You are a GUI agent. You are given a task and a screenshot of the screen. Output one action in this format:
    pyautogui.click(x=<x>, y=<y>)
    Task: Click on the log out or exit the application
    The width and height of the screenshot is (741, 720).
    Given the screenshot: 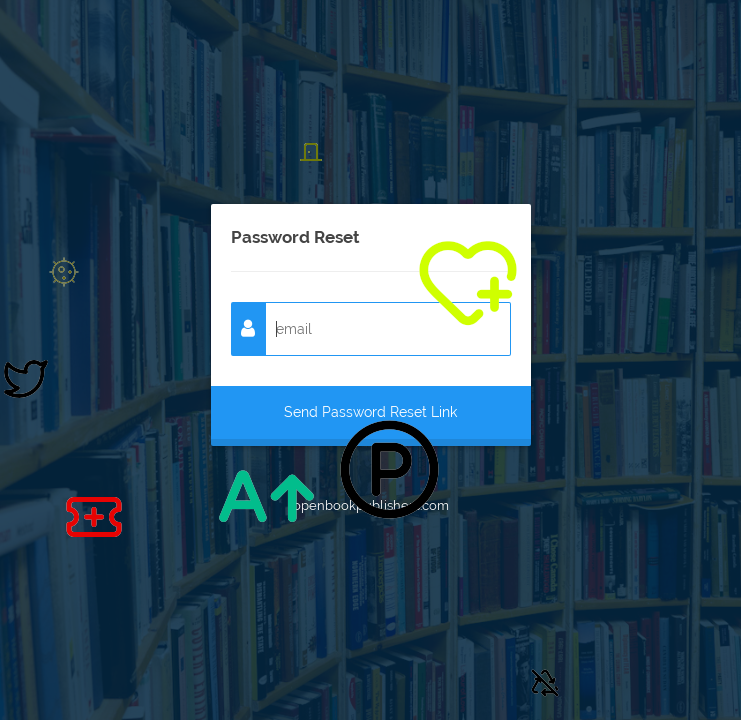 What is the action you would take?
    pyautogui.click(x=311, y=152)
    